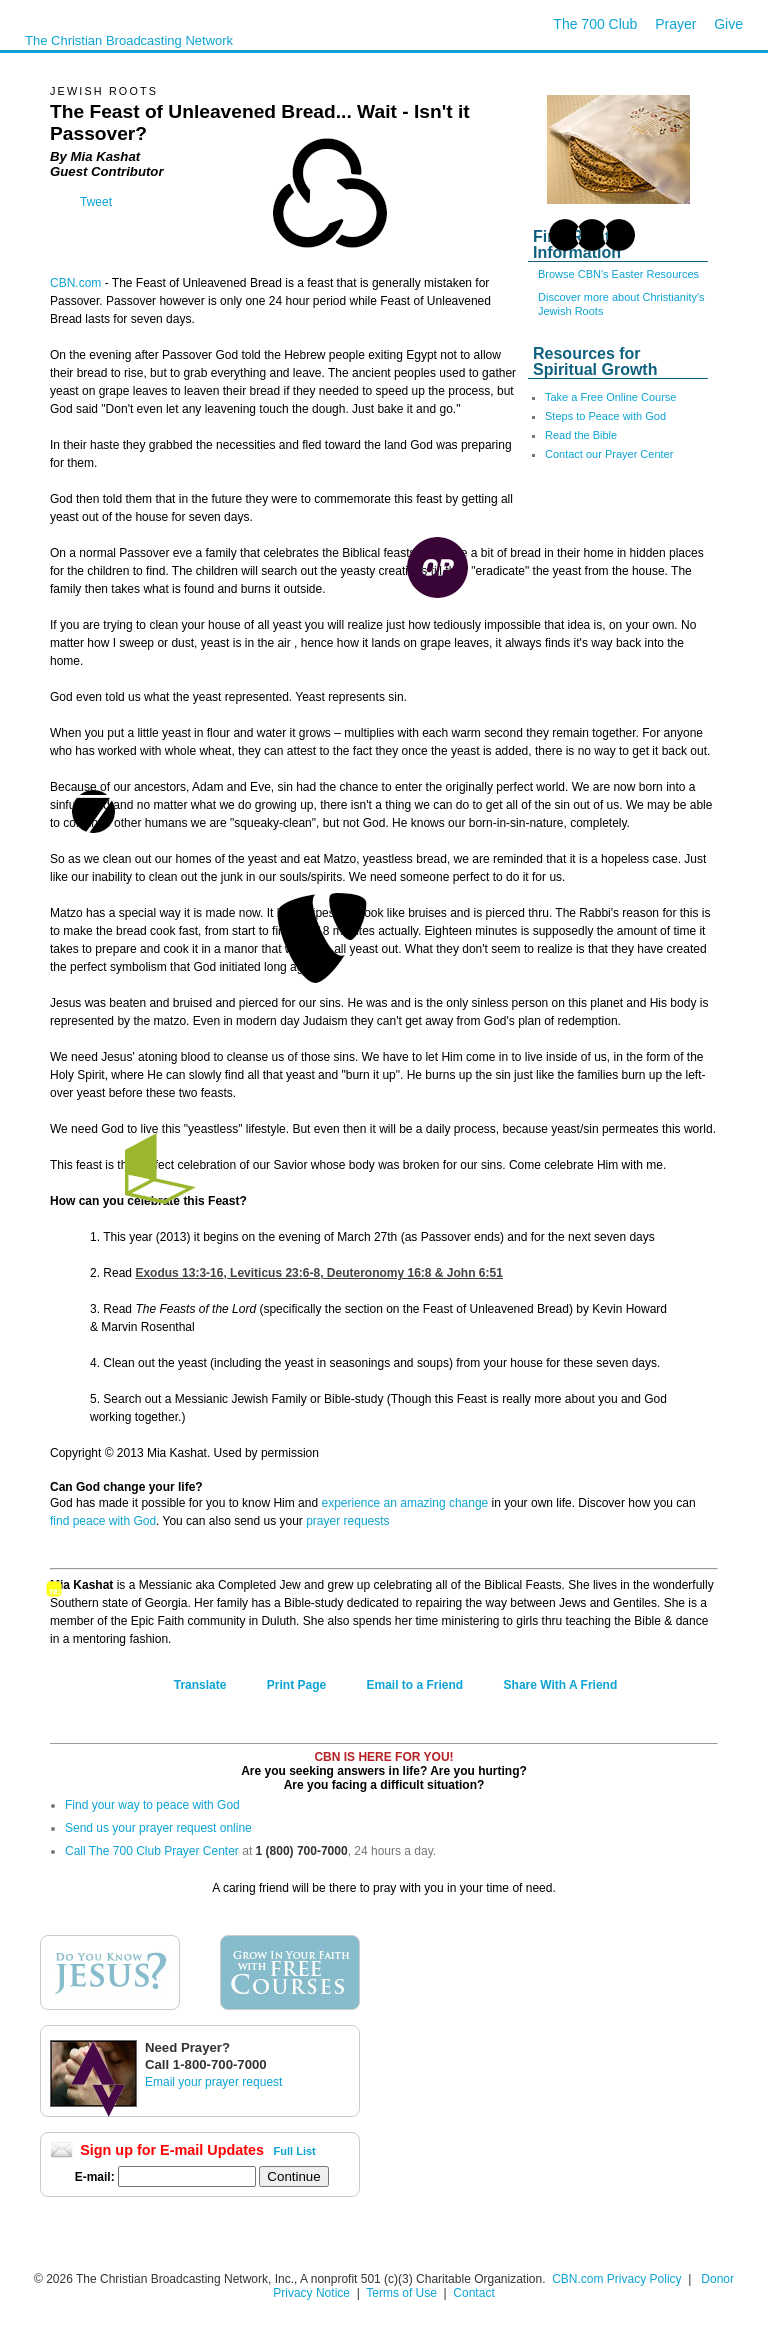 This screenshot has width=768, height=2345. Describe the element at coordinates (54, 1589) in the screenshot. I see `replyd app logo` at that location.